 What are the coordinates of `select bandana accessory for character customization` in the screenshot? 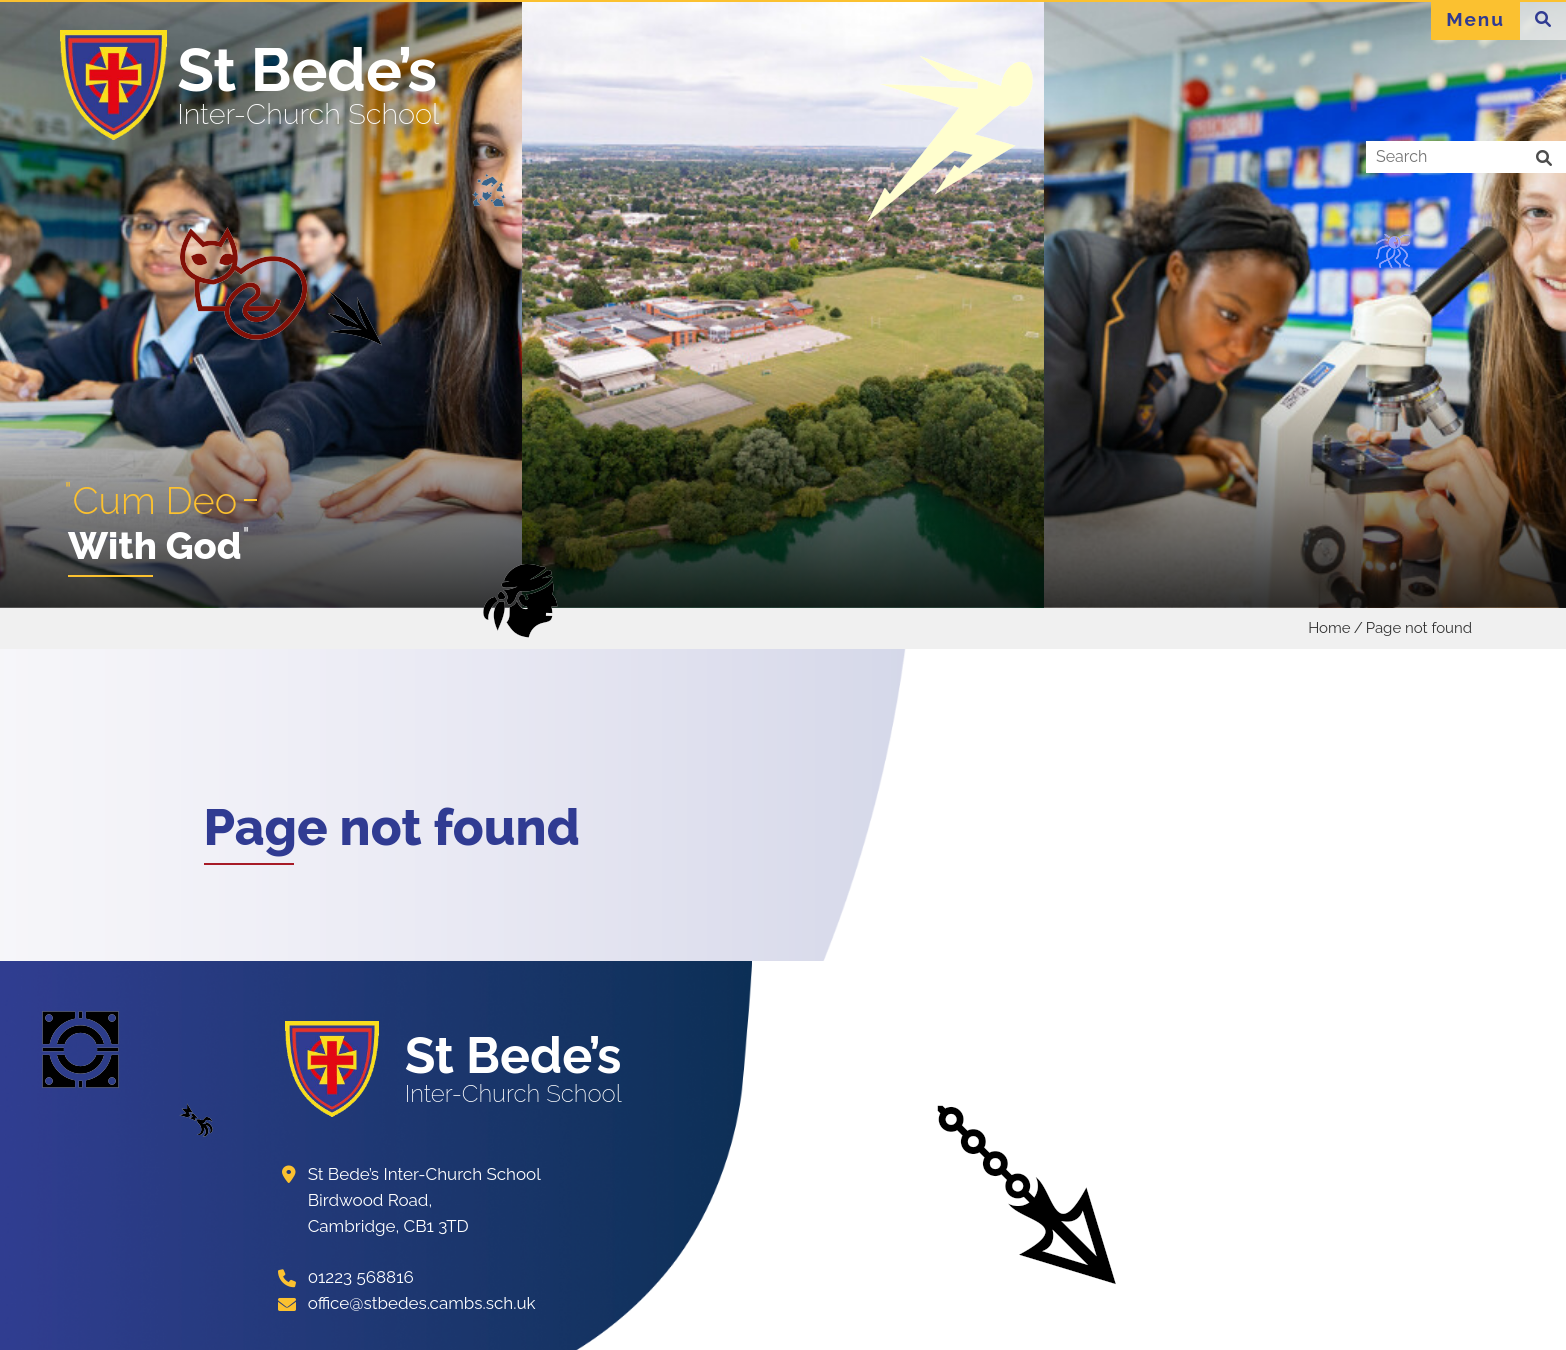 It's located at (520, 601).